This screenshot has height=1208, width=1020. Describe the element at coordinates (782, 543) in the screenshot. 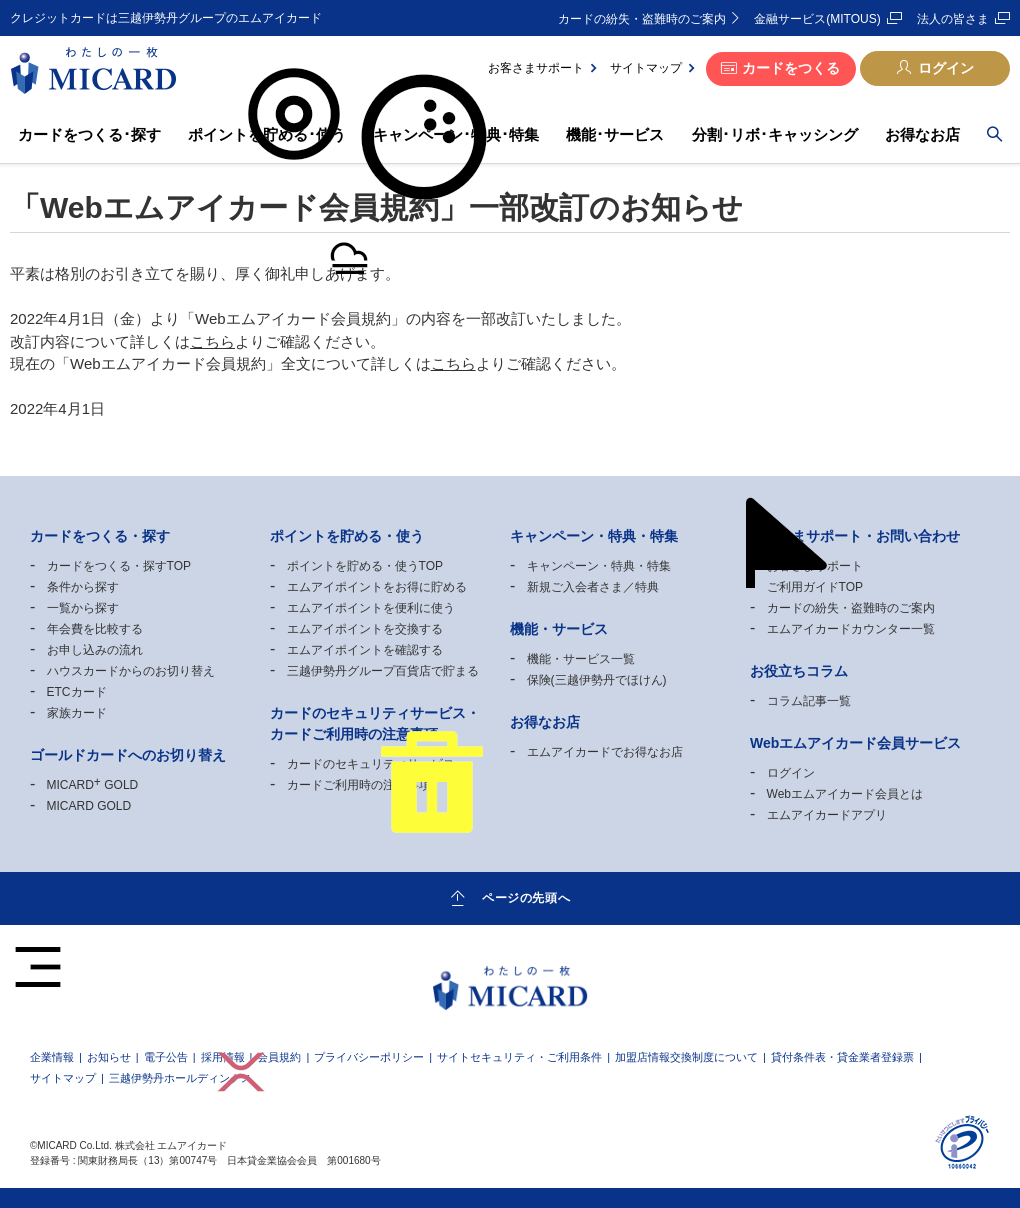

I see `flag an item for review or attention` at that location.